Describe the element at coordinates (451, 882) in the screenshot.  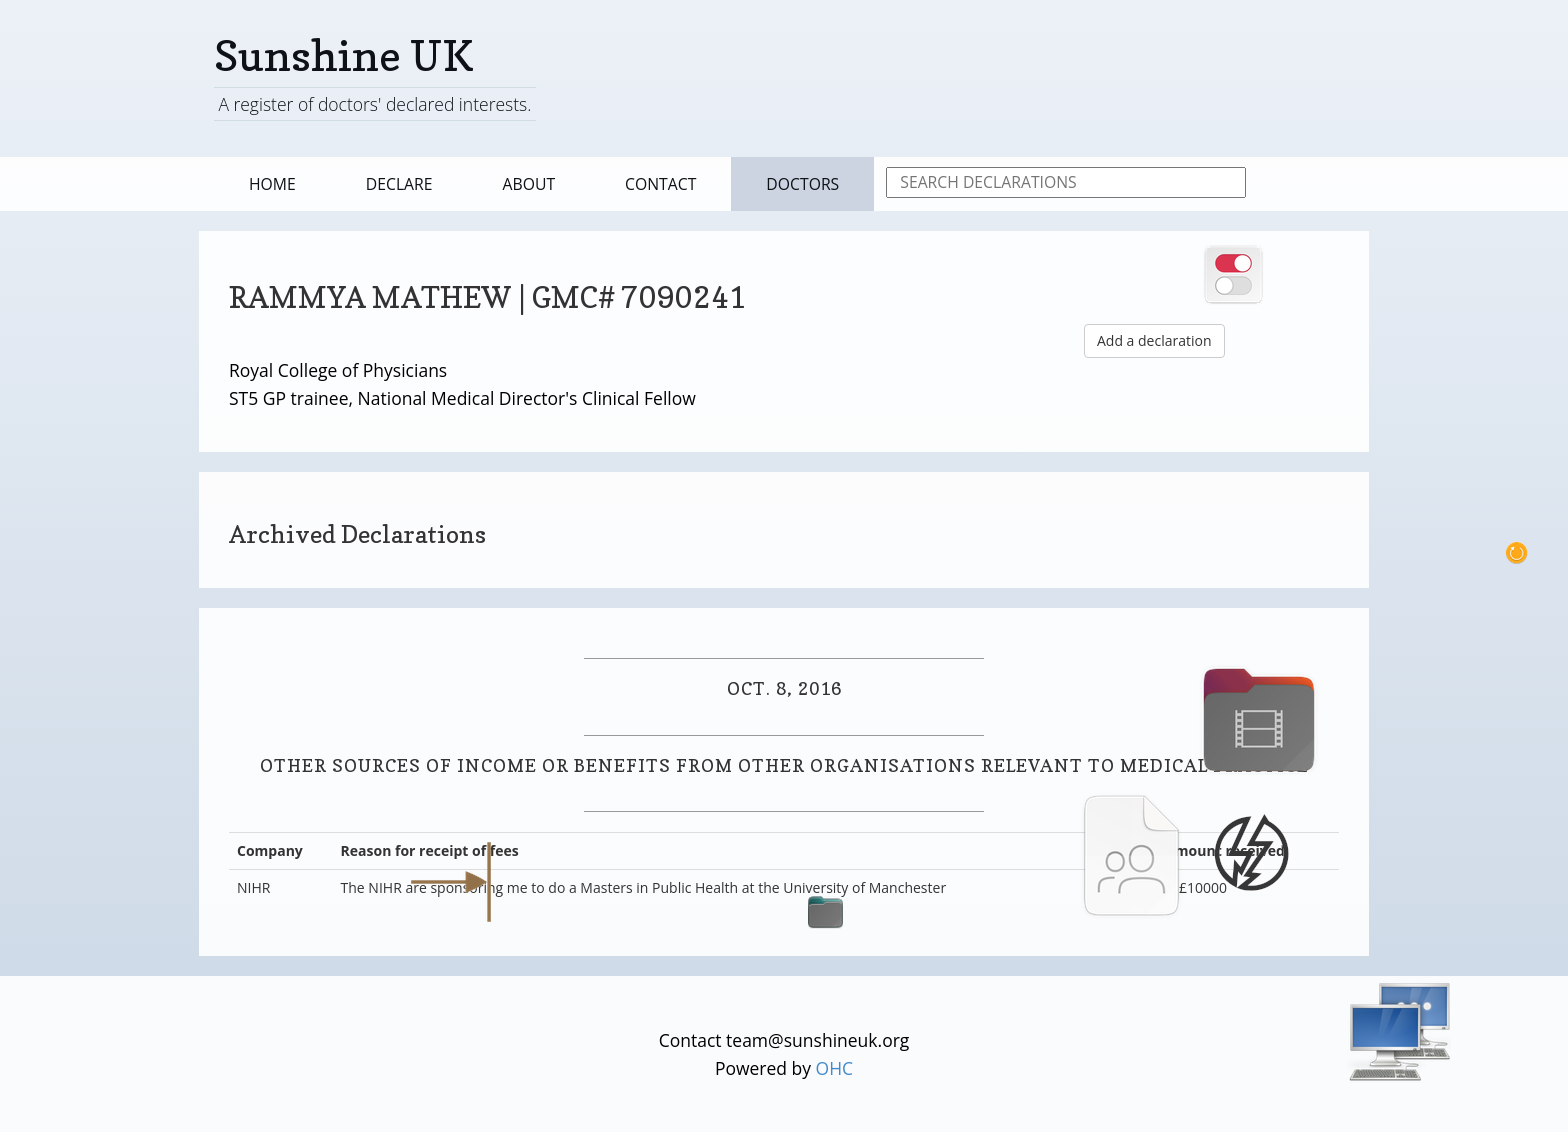
I see `go to the last item or page` at that location.